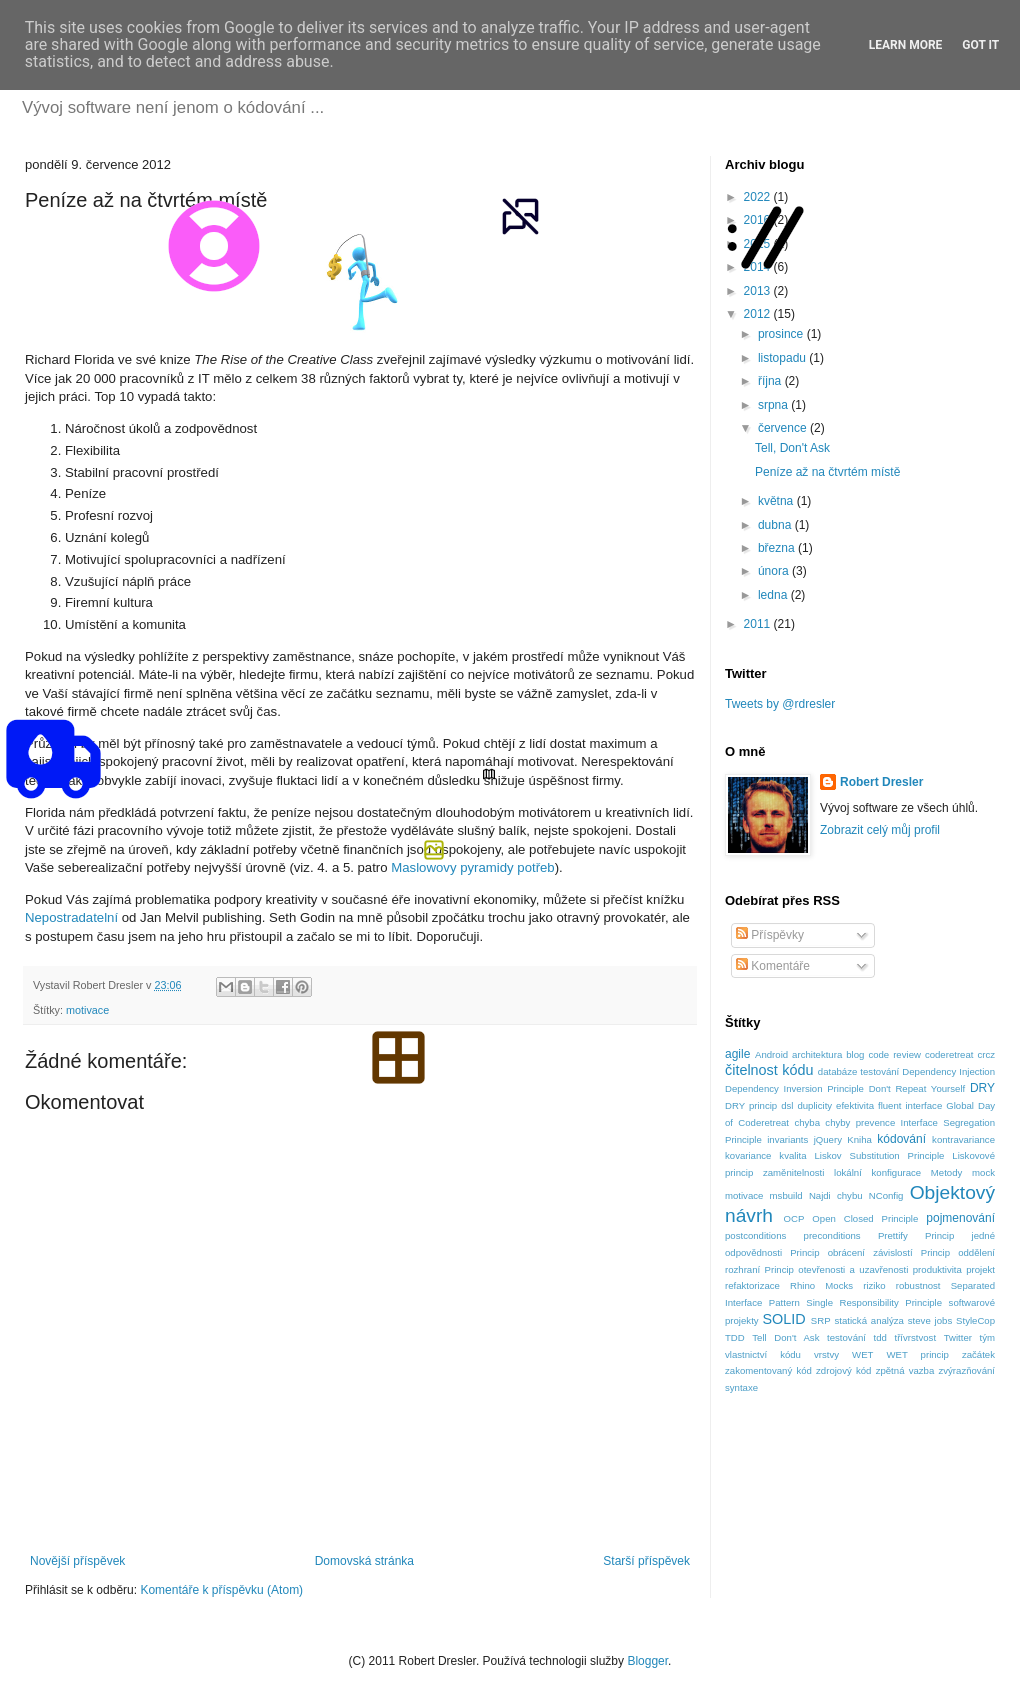 The width and height of the screenshot is (1020, 1694). What do you see at coordinates (434, 850) in the screenshot?
I see `view instant photos or polaroid-style images` at bounding box center [434, 850].